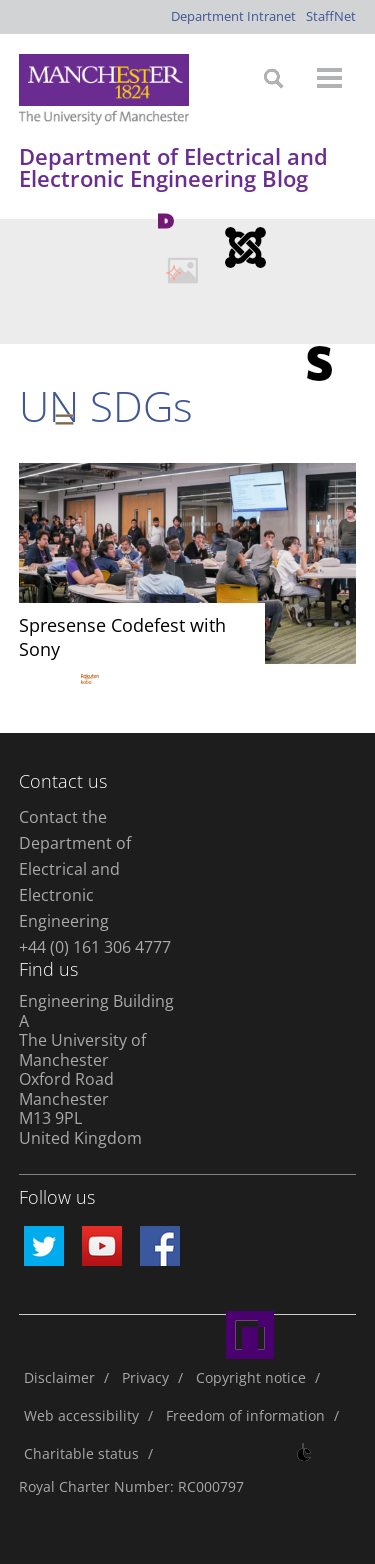 The width and height of the screenshot is (375, 1564). What do you see at coordinates (319, 363) in the screenshot?
I see `stripe payment integration` at bounding box center [319, 363].